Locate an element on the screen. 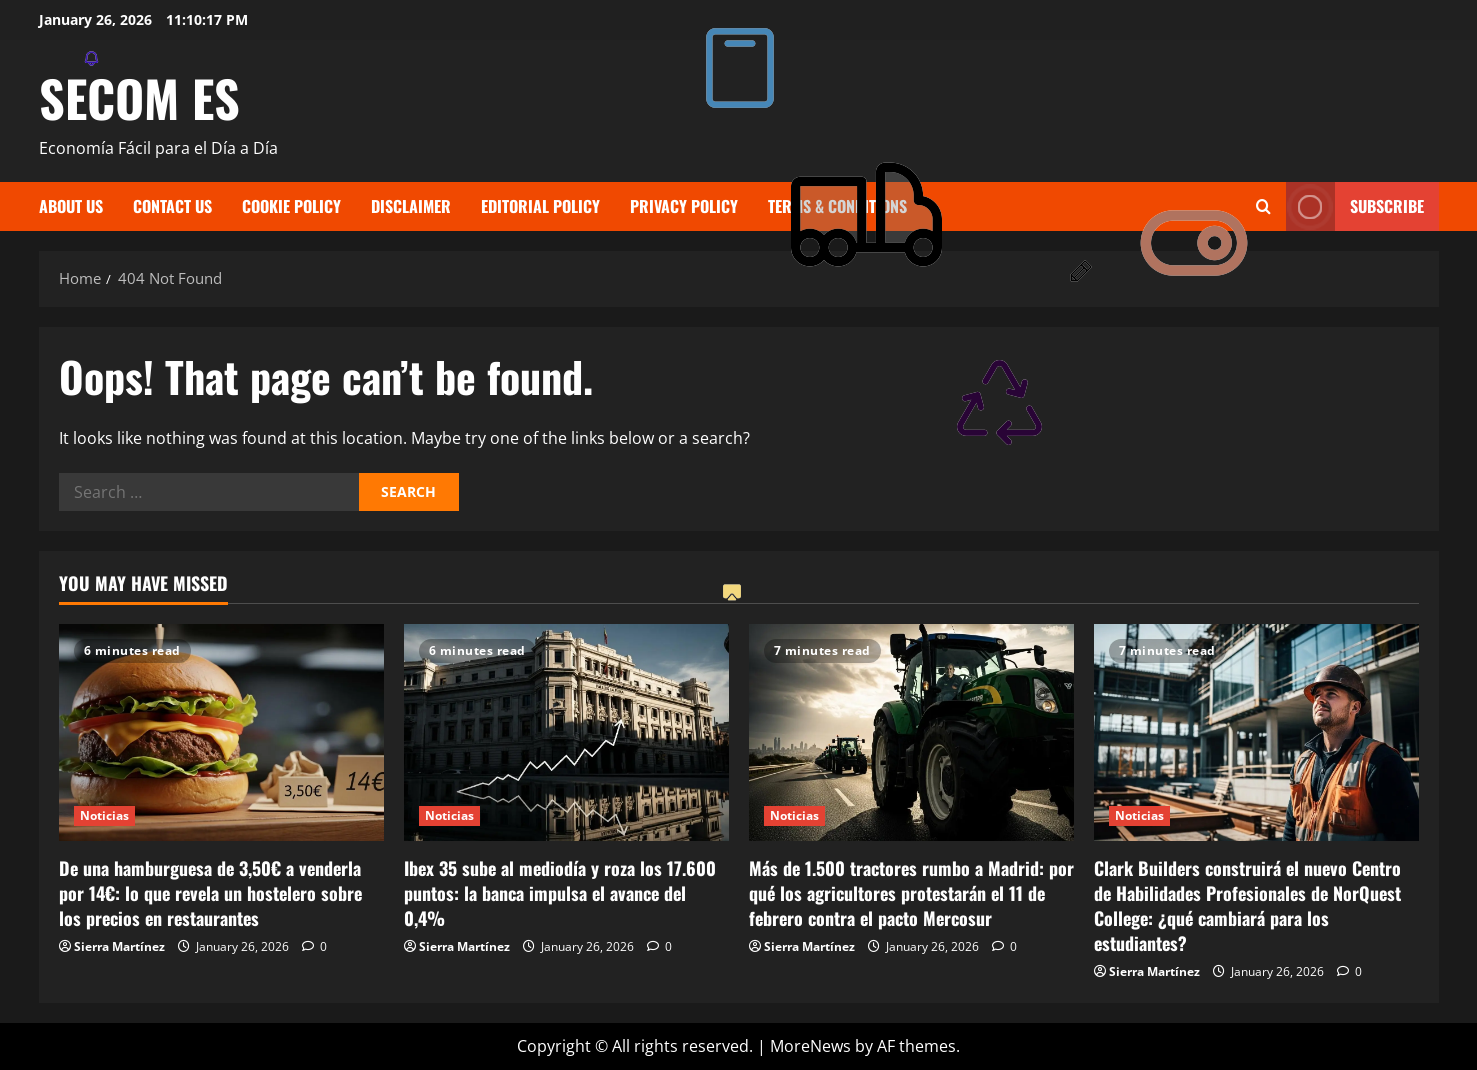 The height and width of the screenshot is (1070, 1477). tablet device with top speaker is located at coordinates (740, 68).